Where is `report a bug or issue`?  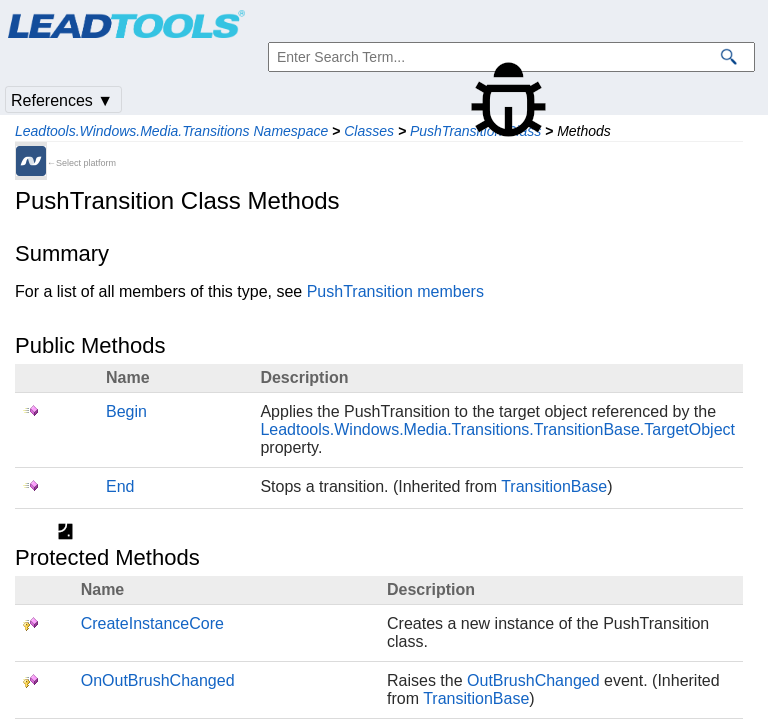 report a bug or issue is located at coordinates (508, 99).